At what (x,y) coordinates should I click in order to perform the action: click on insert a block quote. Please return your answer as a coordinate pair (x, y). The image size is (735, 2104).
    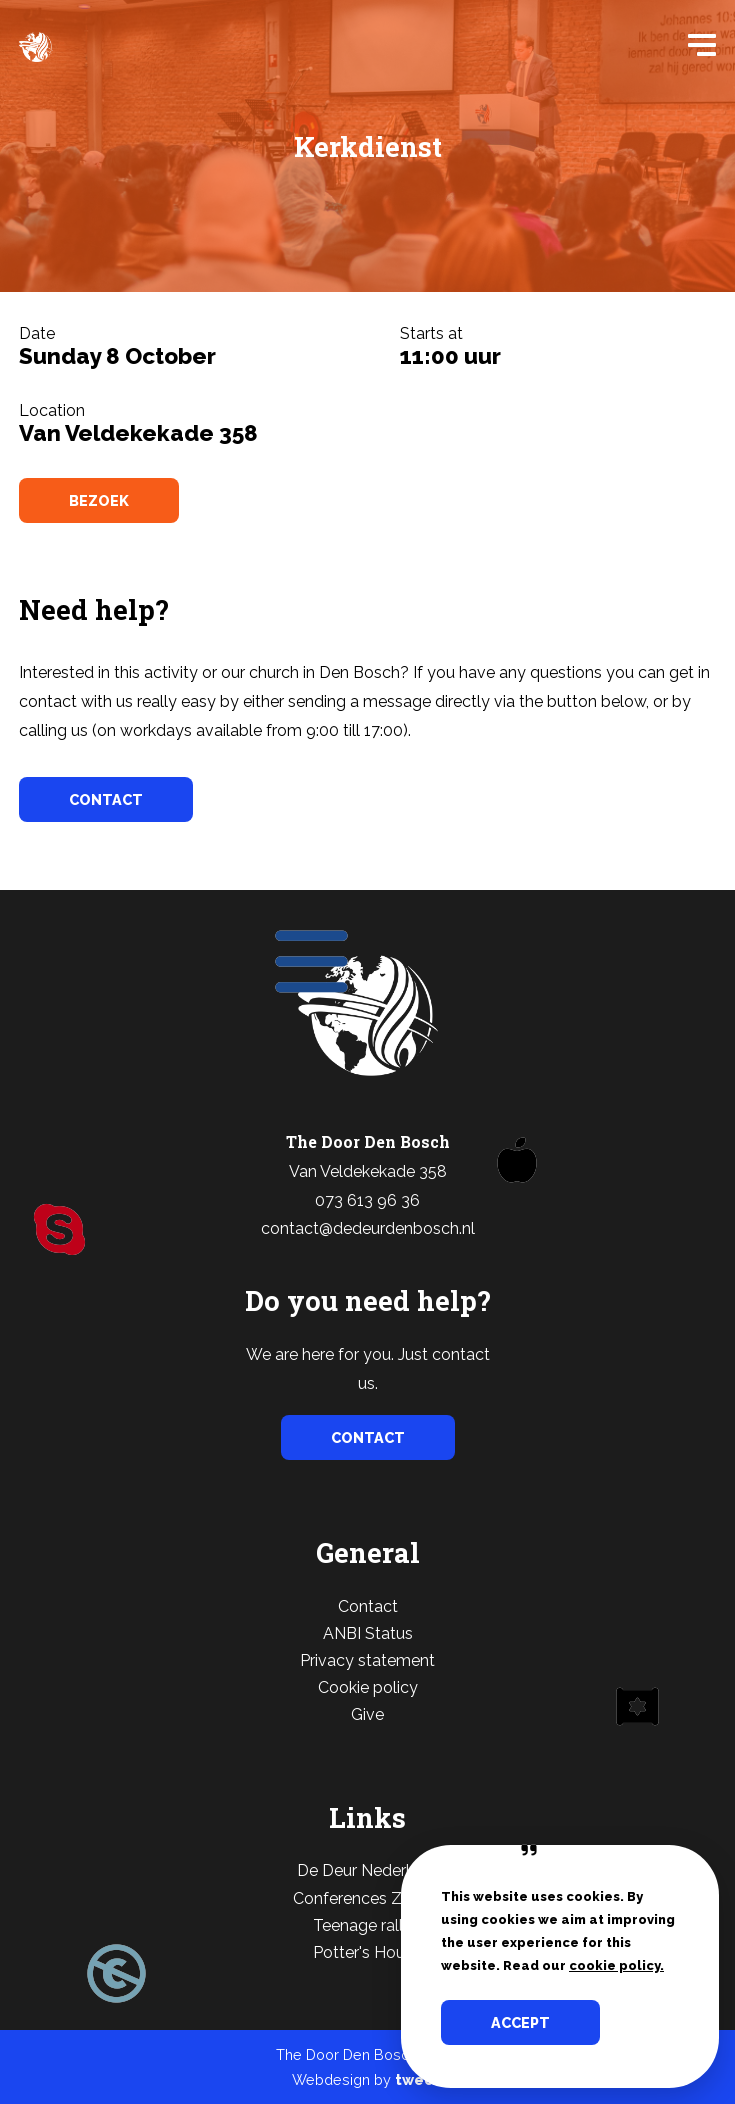
    Looking at the image, I should click on (529, 1850).